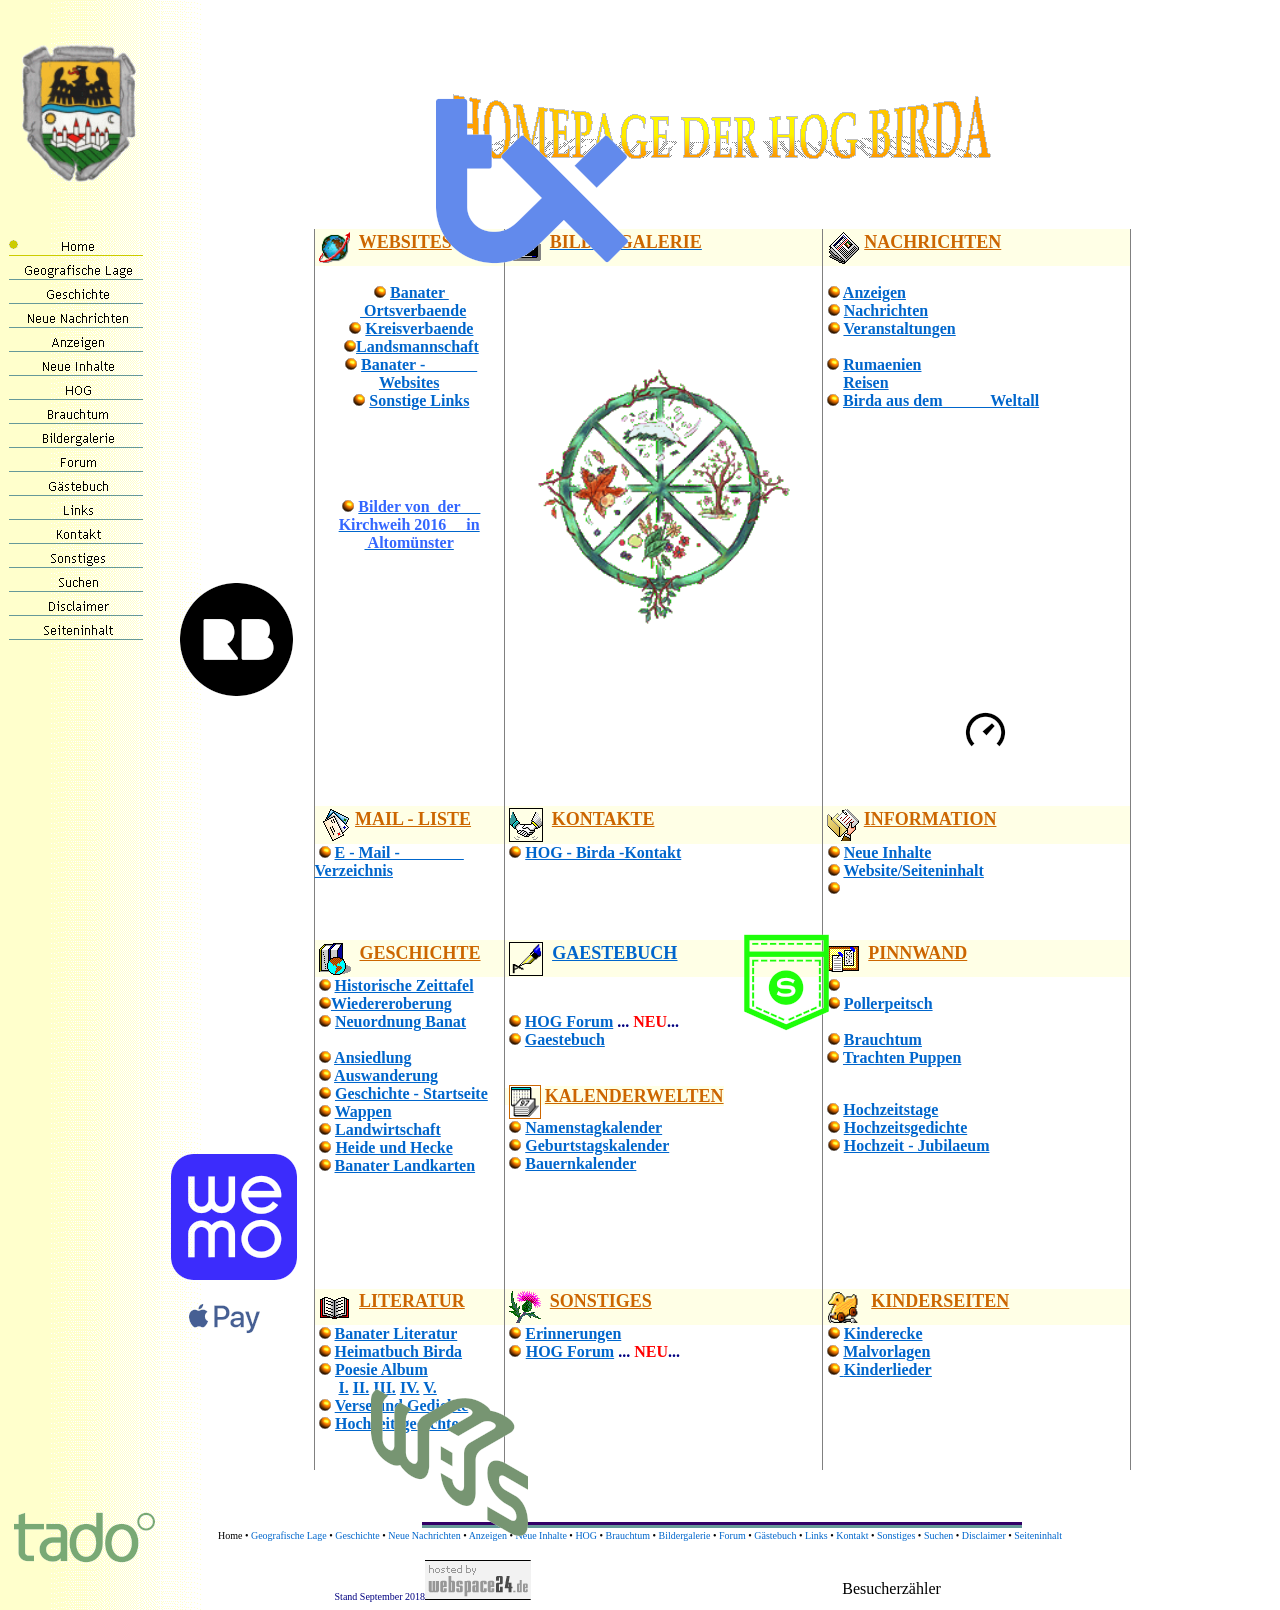 The height and width of the screenshot is (1610, 1280). Describe the element at coordinates (449, 1462) in the screenshot. I see `web3.js library or project branding` at that location.